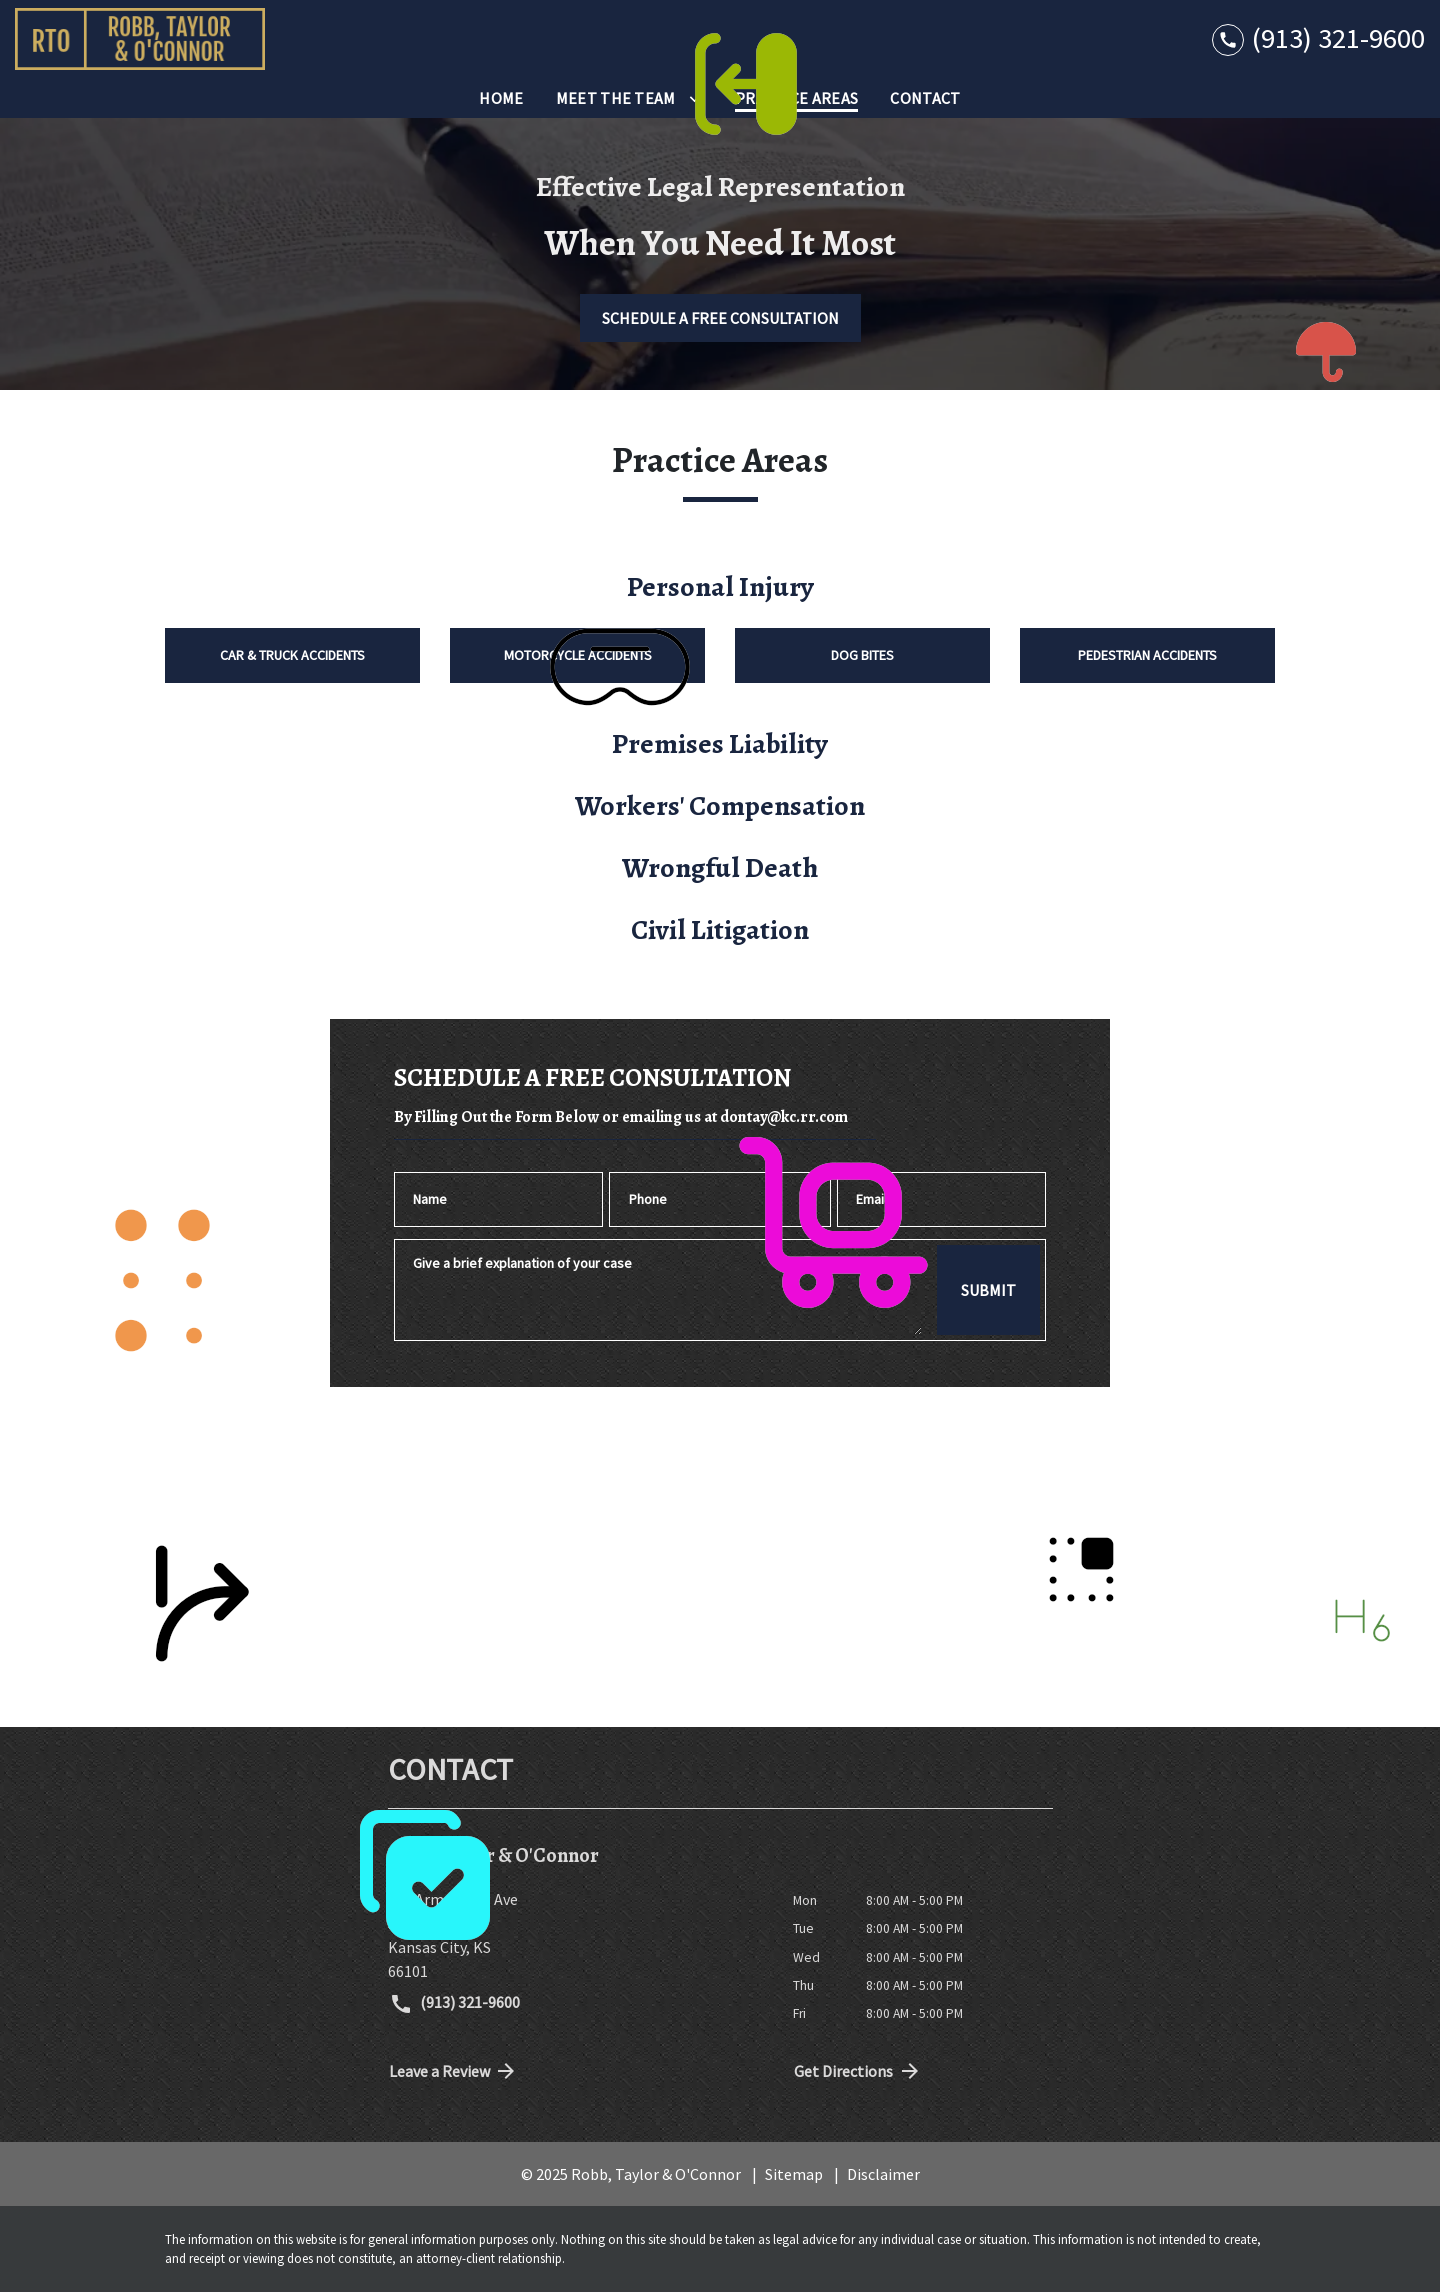 The width and height of the screenshot is (1440, 2292). What do you see at coordinates (162, 1280) in the screenshot?
I see `enable braille accessibility features` at bounding box center [162, 1280].